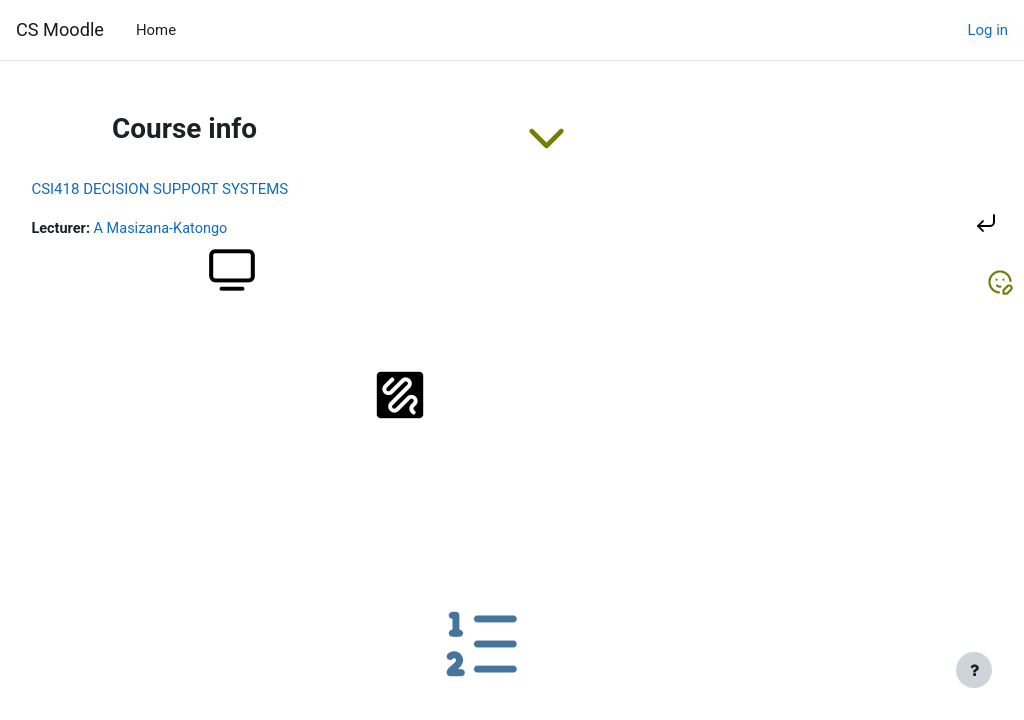 This screenshot has width=1024, height=720. What do you see at coordinates (481, 644) in the screenshot?
I see `create a numbered list` at bounding box center [481, 644].